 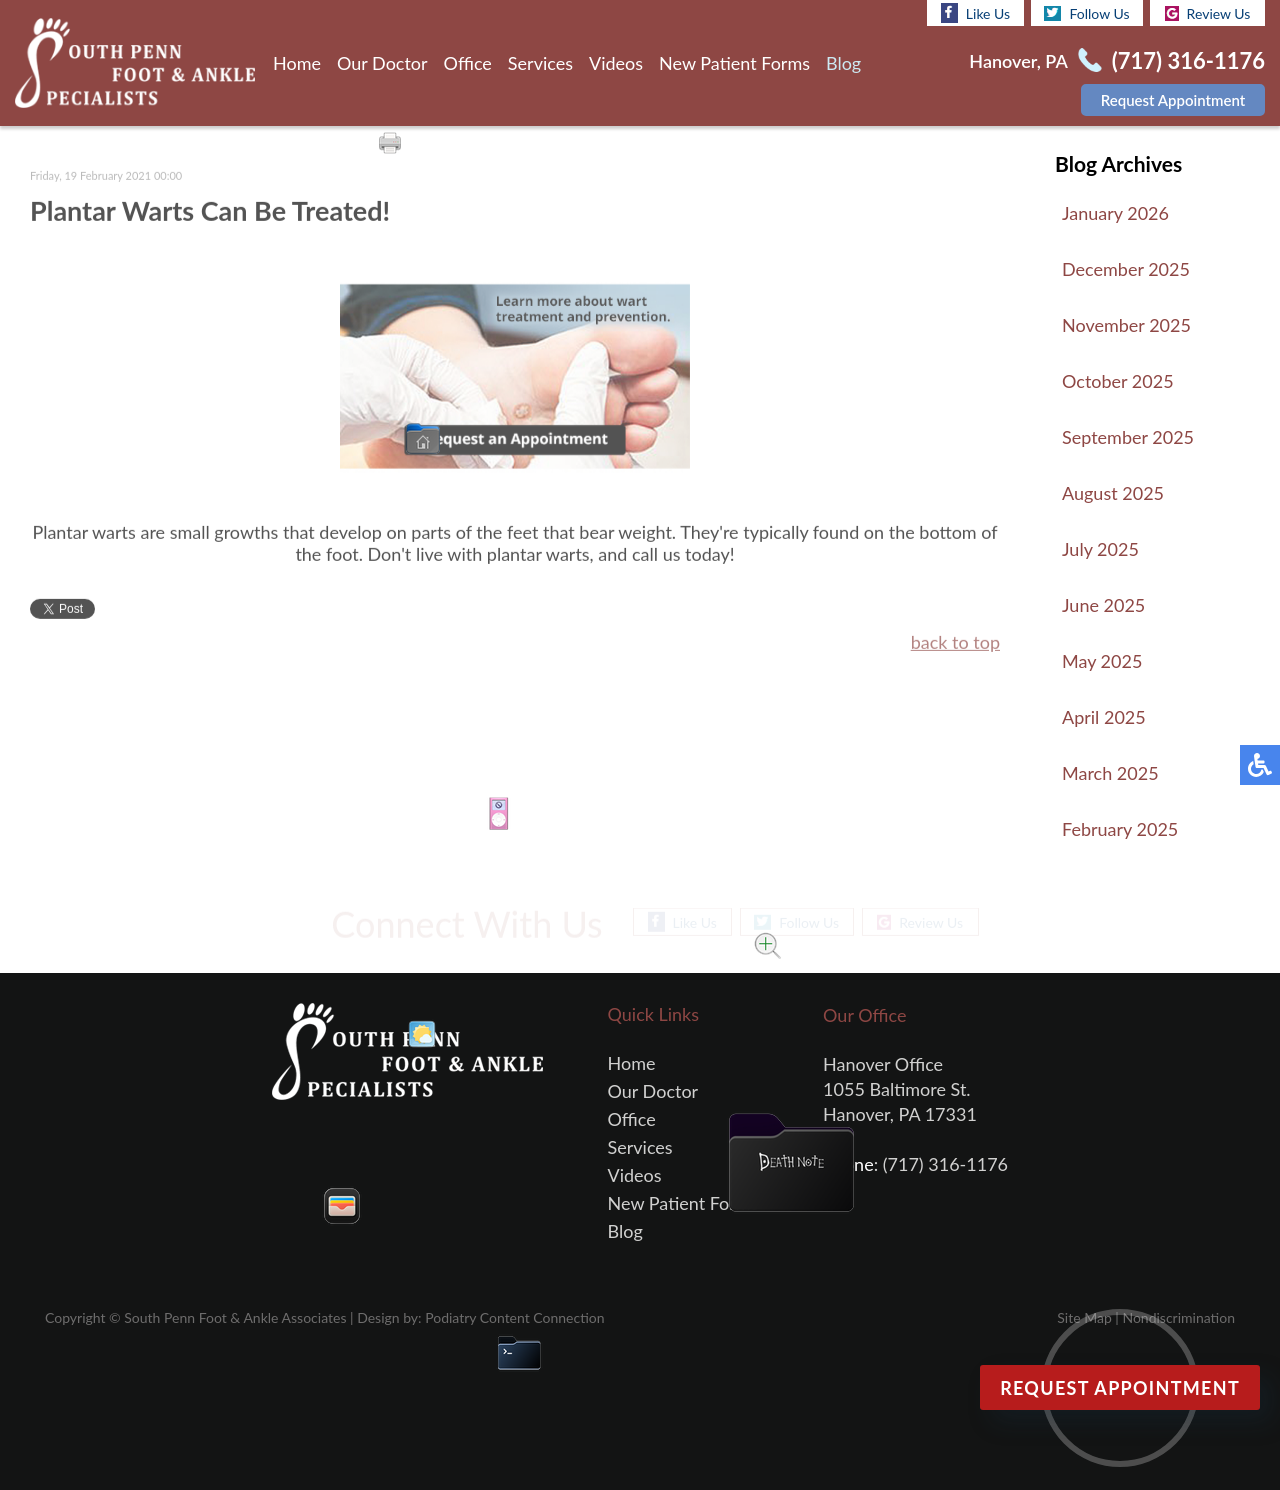 What do you see at coordinates (519, 1354) in the screenshot?
I see `open powershell scripts folder` at bounding box center [519, 1354].